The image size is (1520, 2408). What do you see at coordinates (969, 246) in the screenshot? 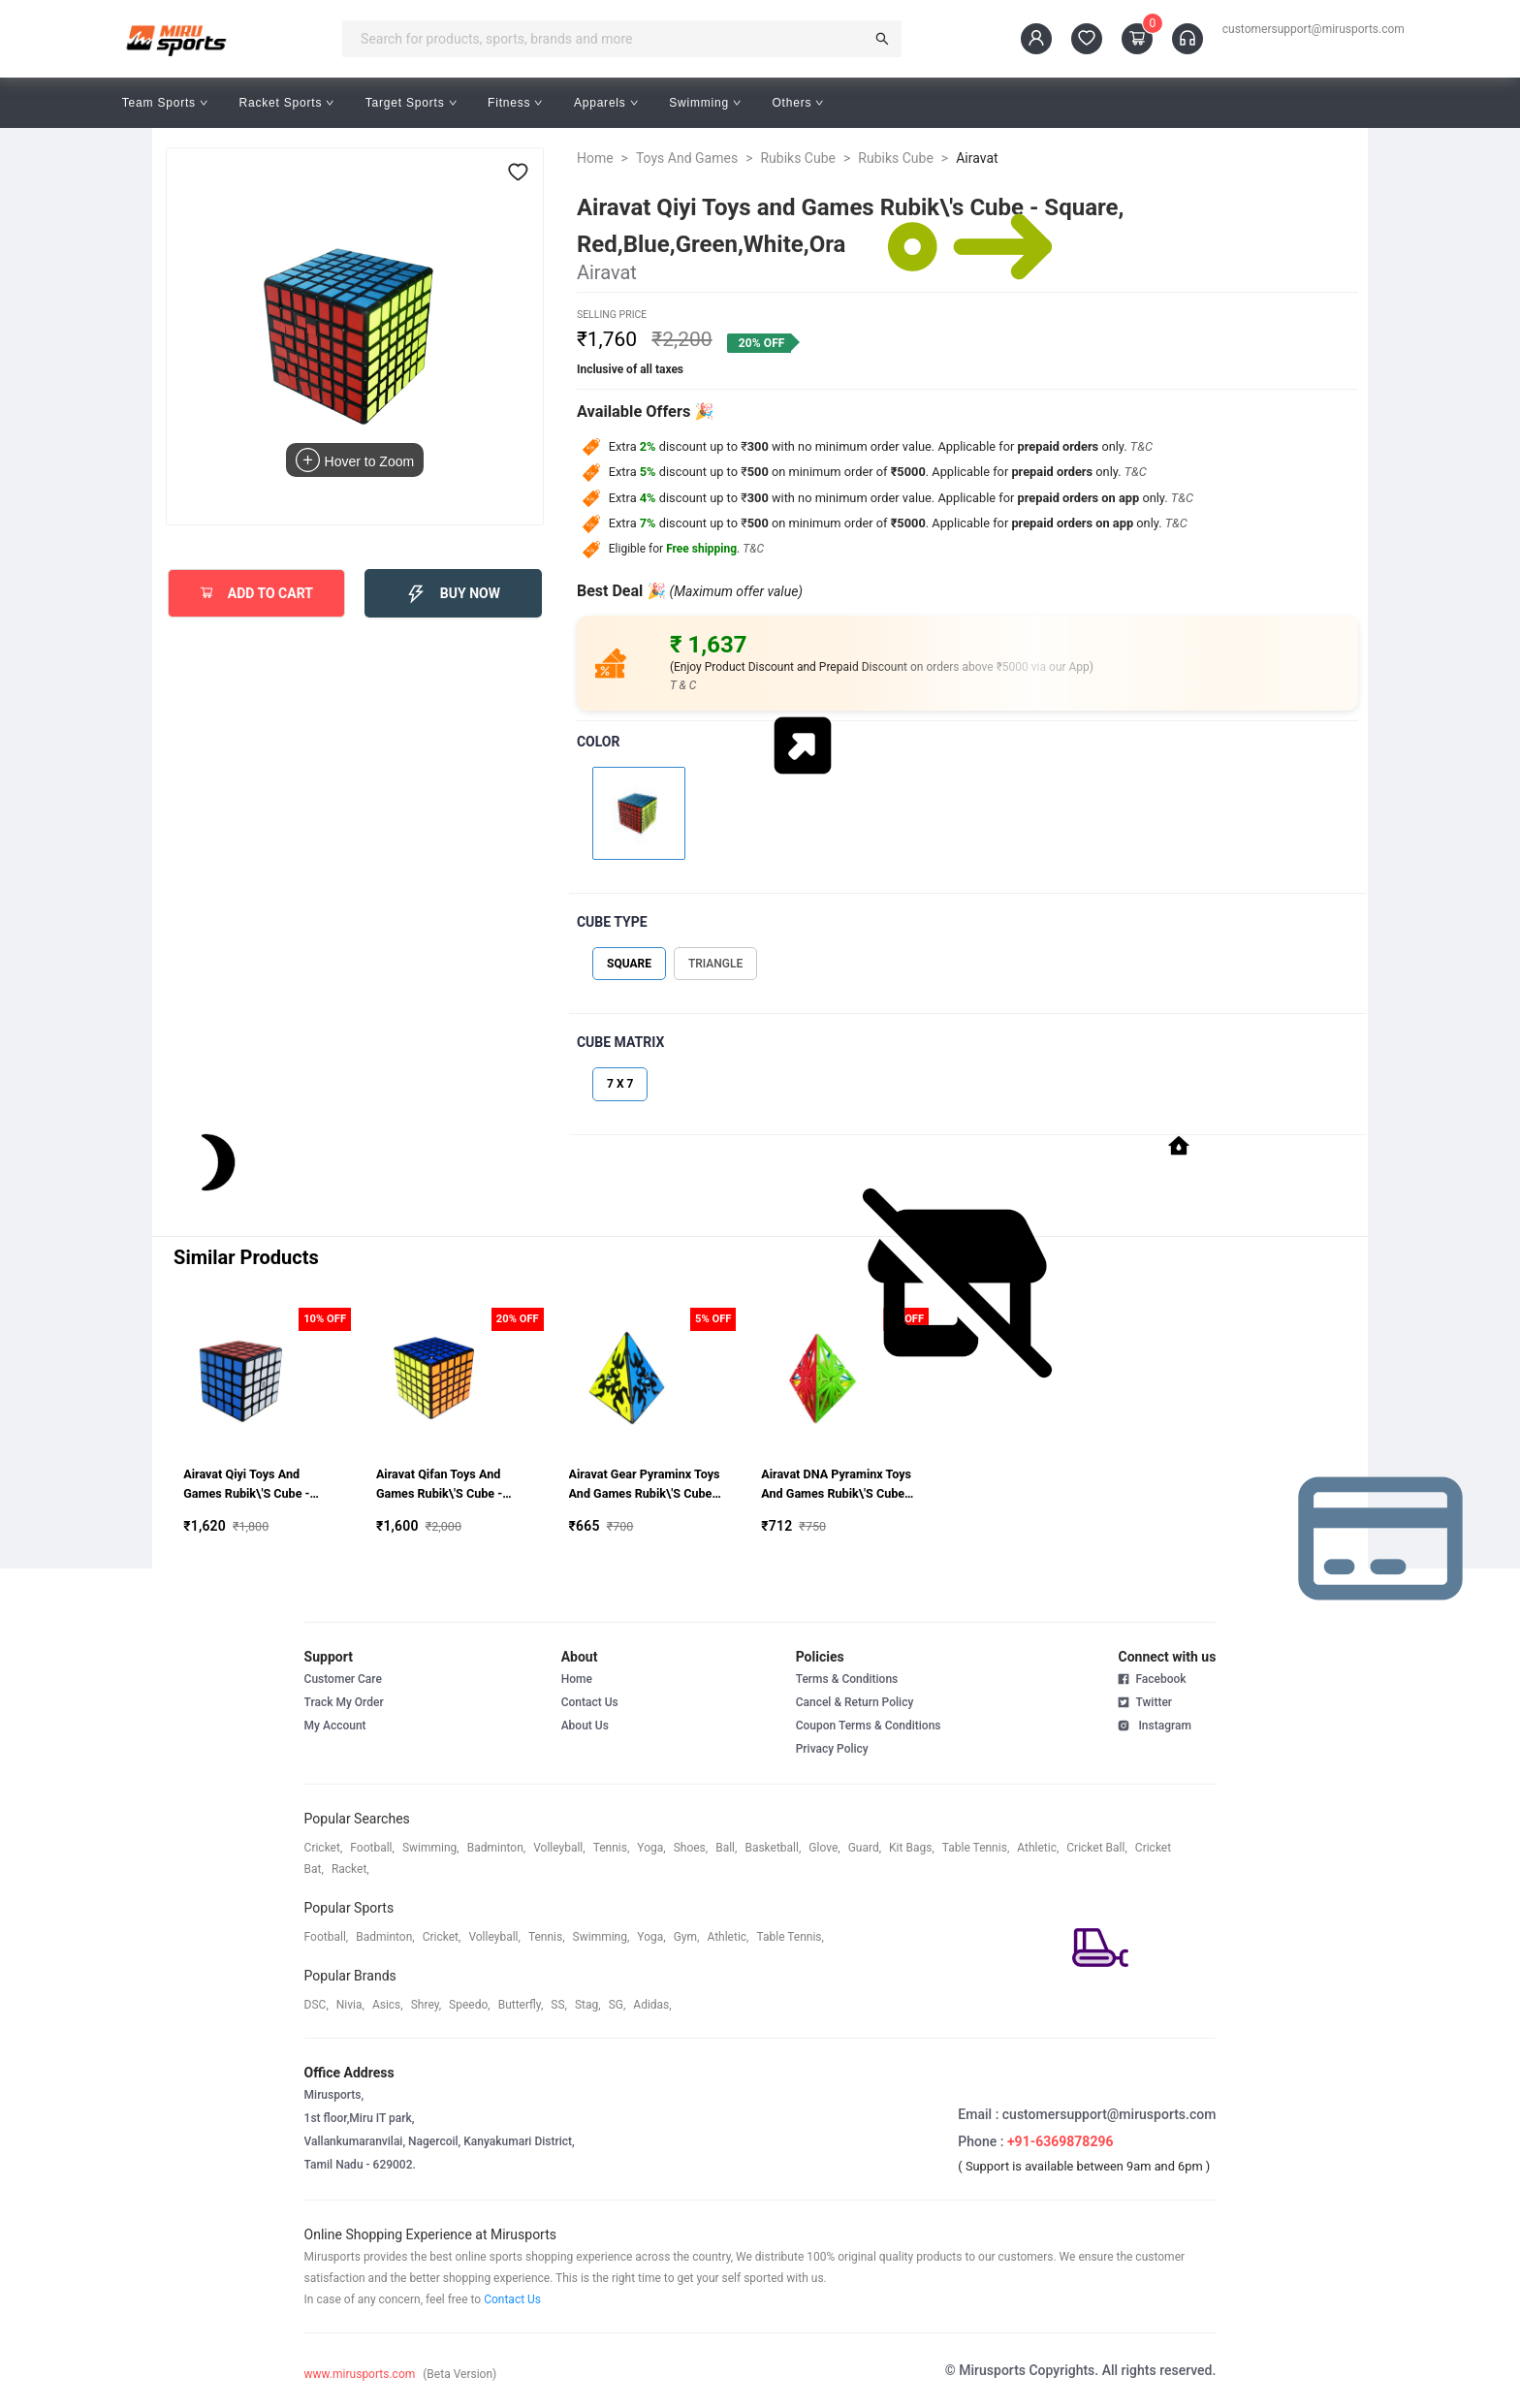
I see `move item to the right` at bounding box center [969, 246].